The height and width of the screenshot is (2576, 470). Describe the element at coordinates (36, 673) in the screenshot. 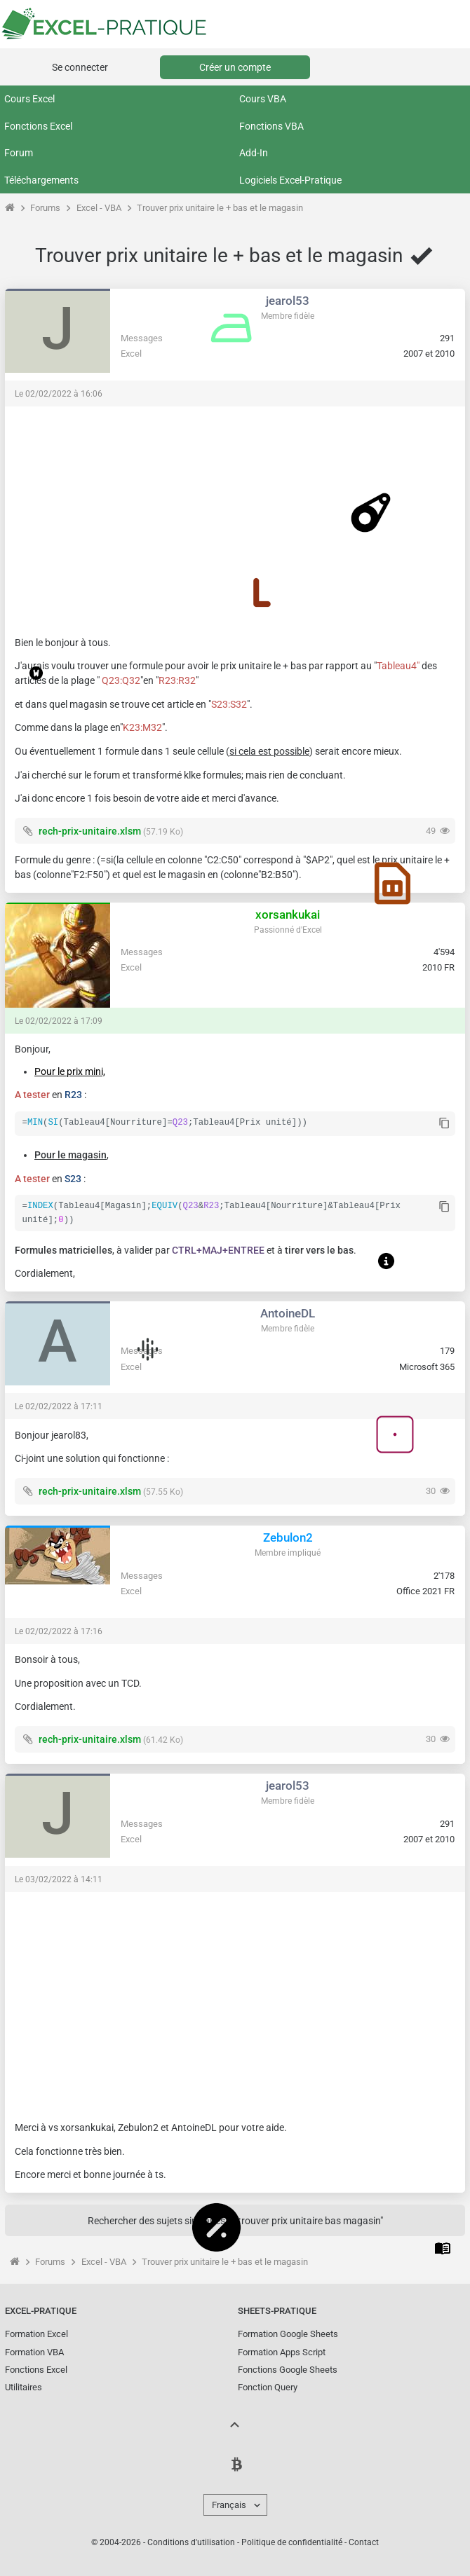

I see `Wikipedia or Wikimedia app shortcut` at that location.